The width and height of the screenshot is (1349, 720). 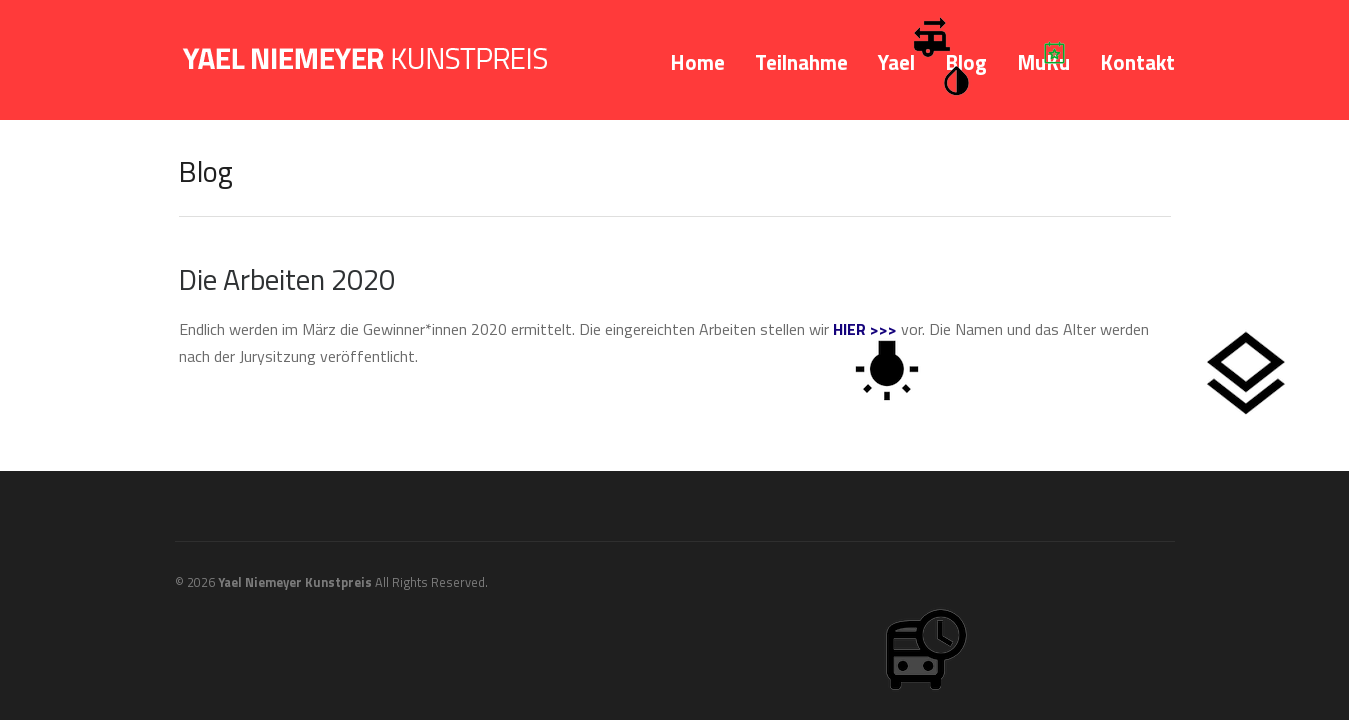 What do you see at coordinates (956, 80) in the screenshot?
I see `toggle color inversion or contrast settings` at bounding box center [956, 80].